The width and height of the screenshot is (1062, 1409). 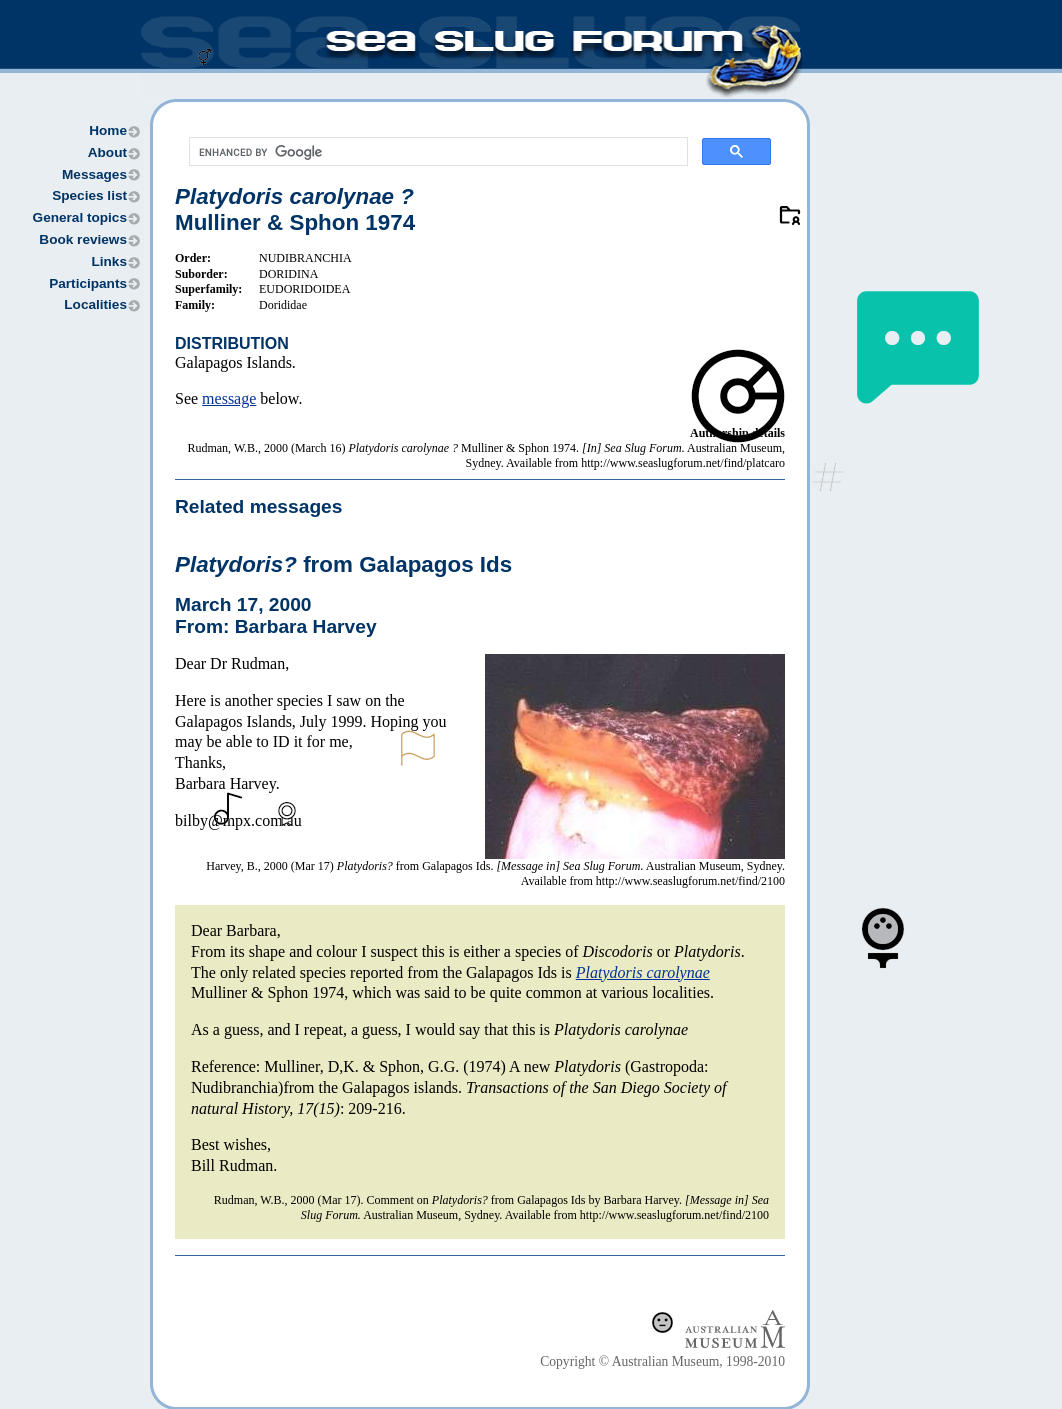 I want to click on view or browse hashtags, so click(x=828, y=477).